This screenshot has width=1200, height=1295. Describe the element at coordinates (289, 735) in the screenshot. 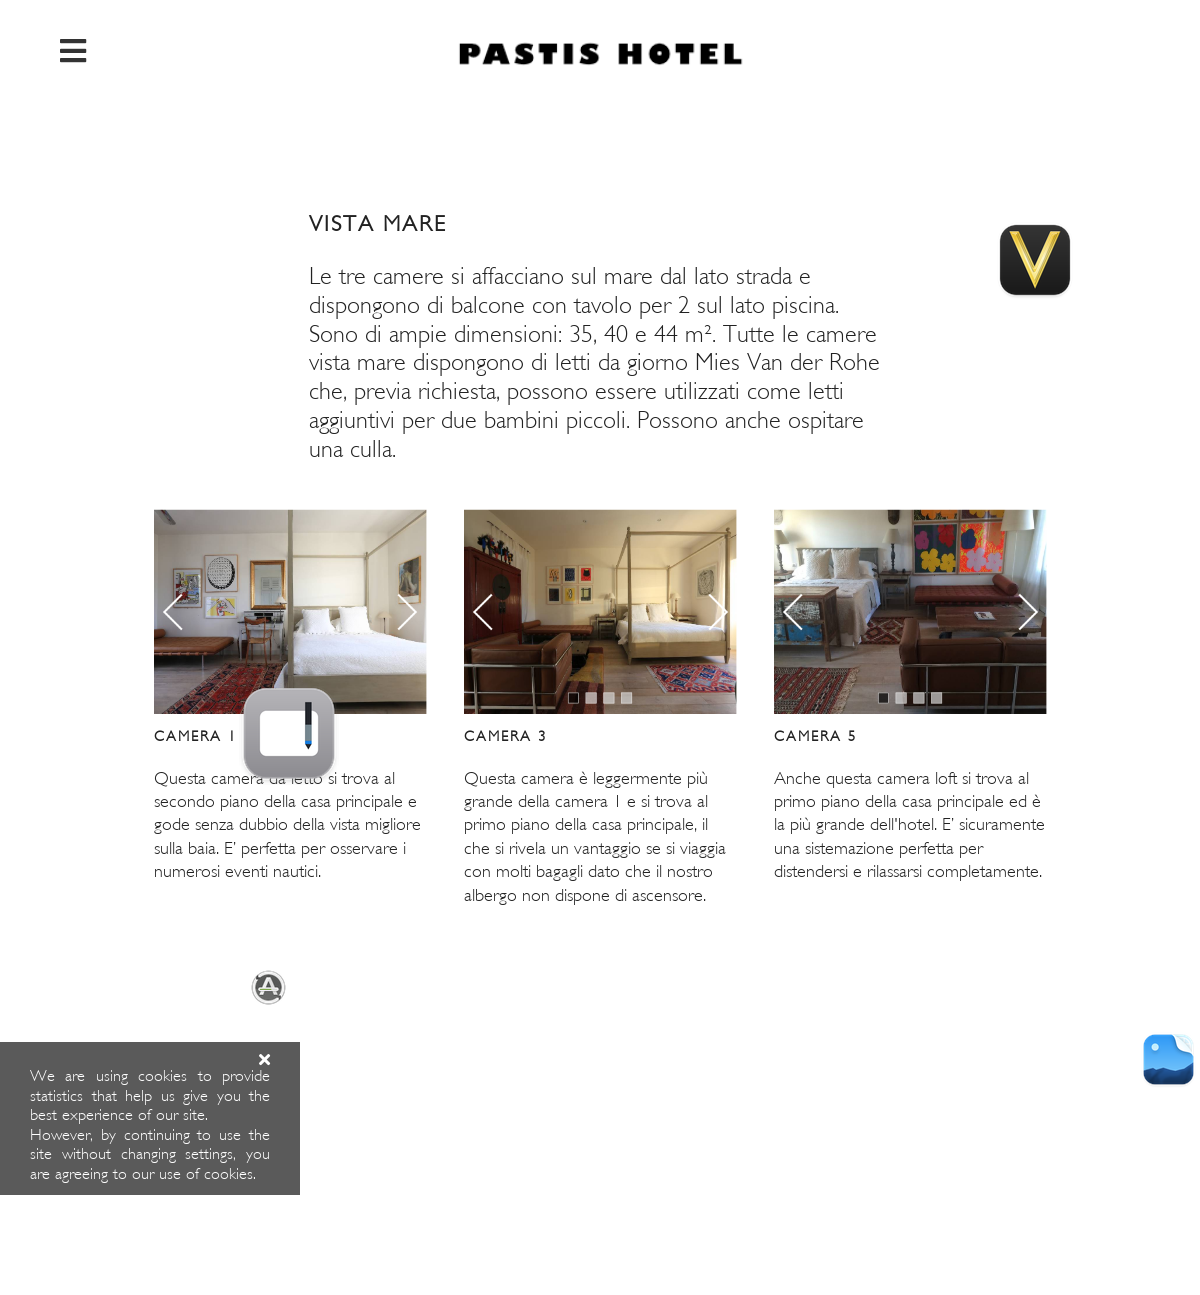

I see `access tablet and display preferences` at that location.